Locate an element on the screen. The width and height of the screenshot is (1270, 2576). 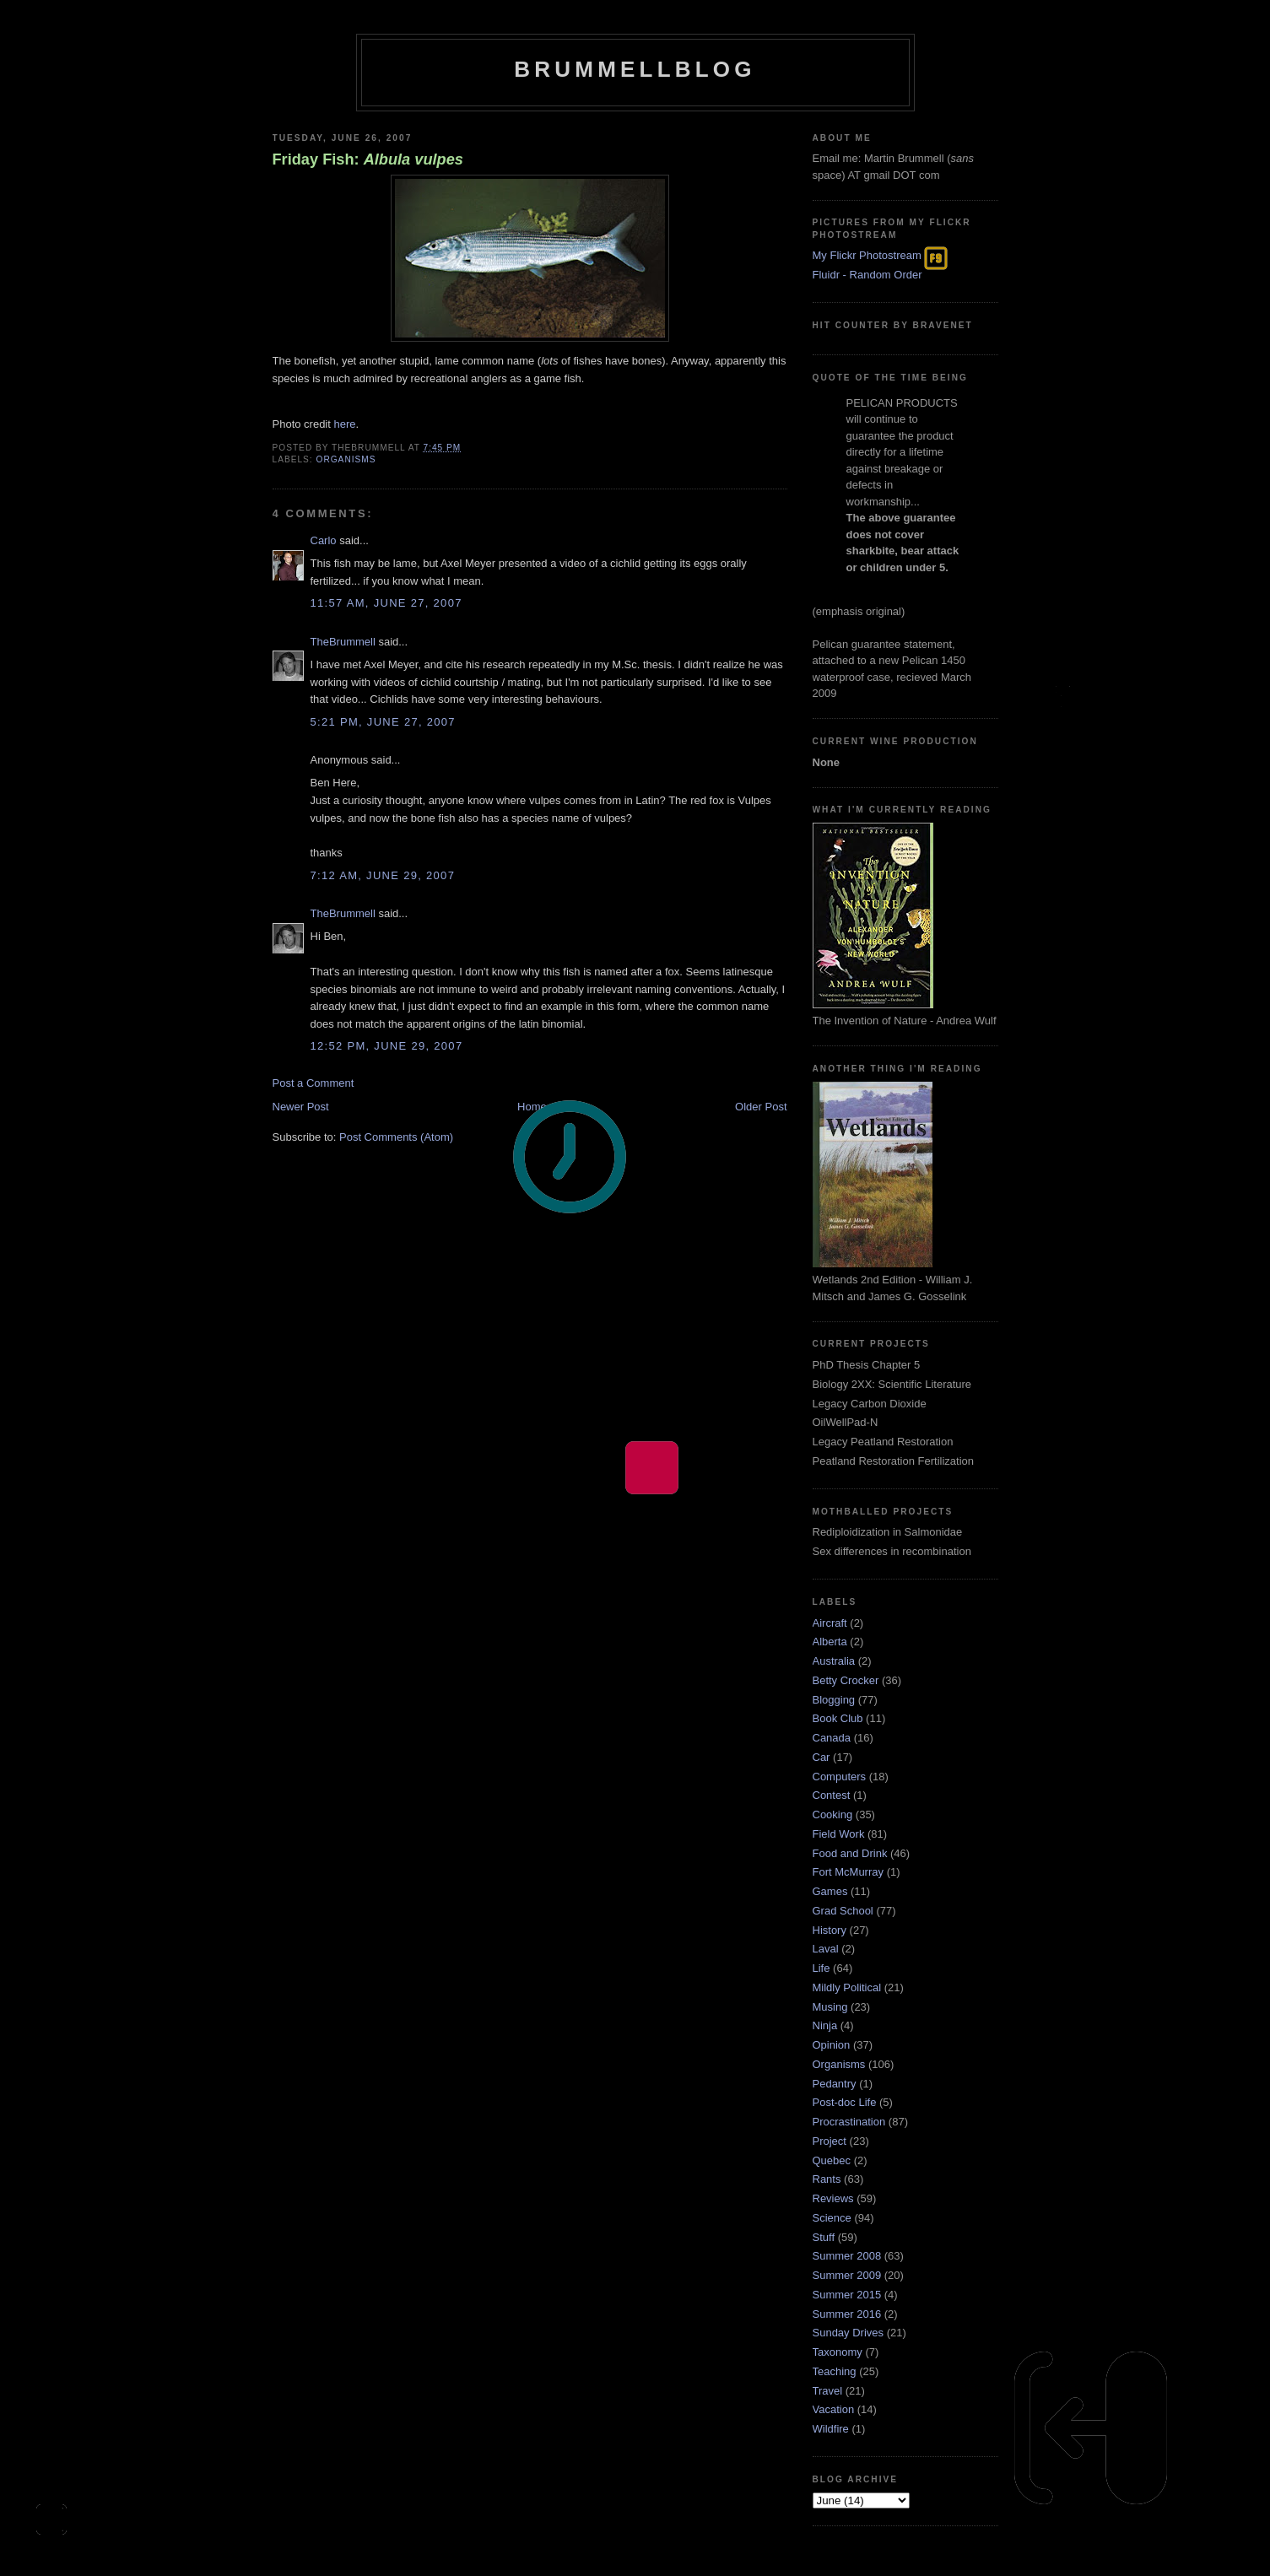
apply formatting style to selected content is located at coordinates (1064, 697).